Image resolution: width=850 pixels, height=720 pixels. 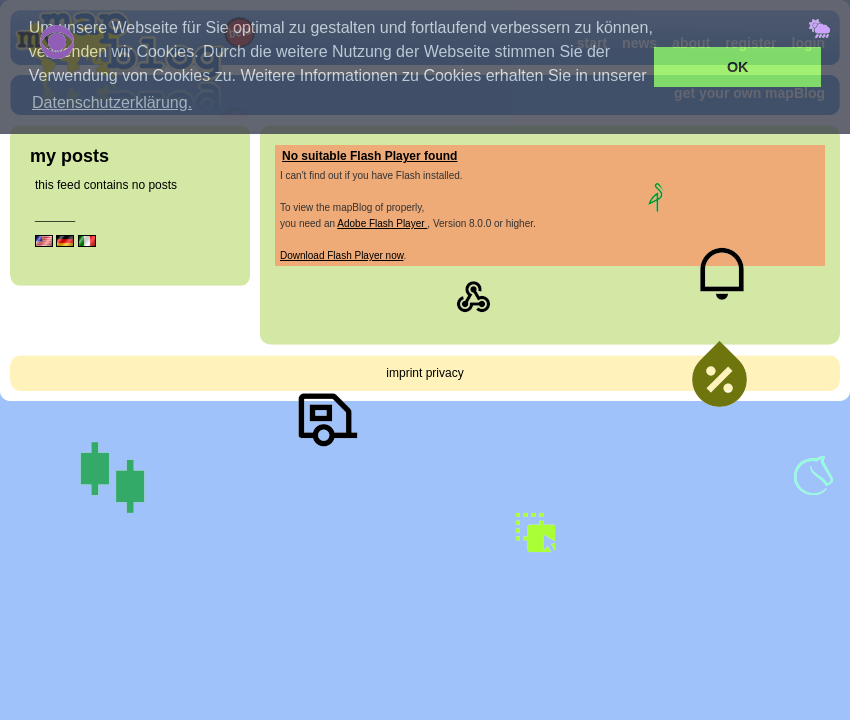 What do you see at coordinates (535, 532) in the screenshot?
I see `drag and drop to reposition element` at bounding box center [535, 532].